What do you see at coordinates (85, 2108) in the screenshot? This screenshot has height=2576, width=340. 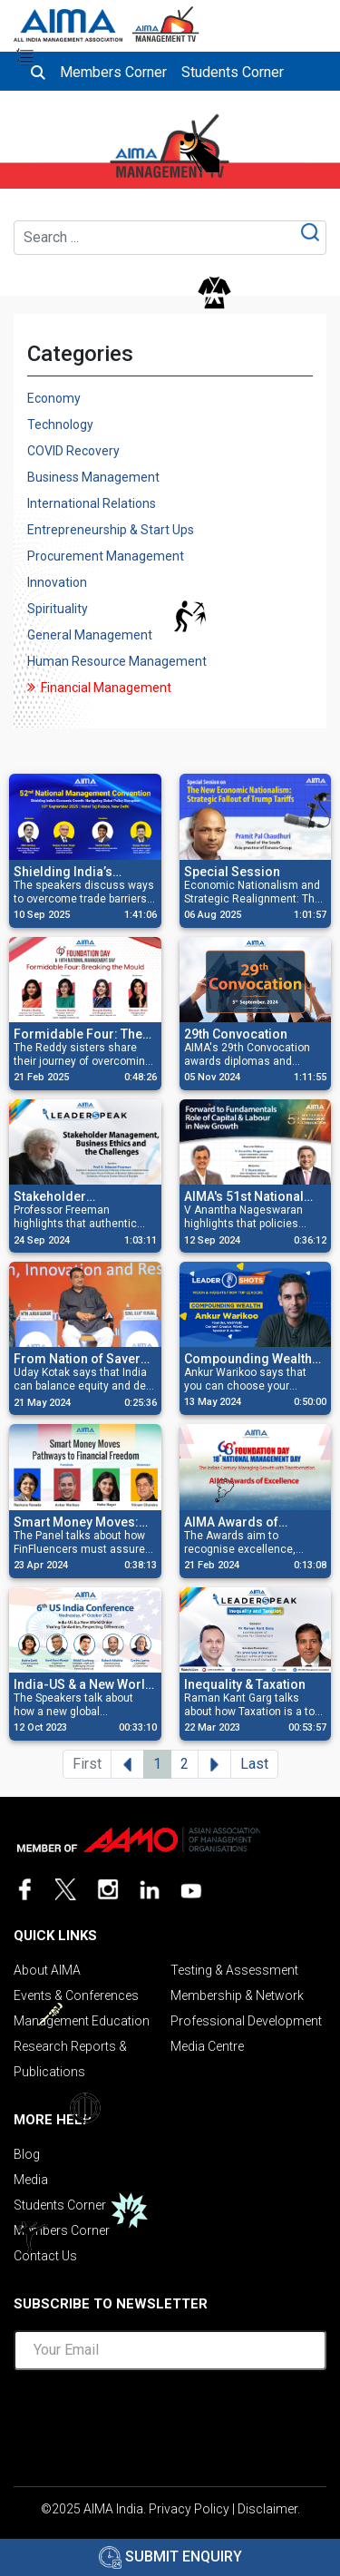 I see `access defense or protection settings` at bounding box center [85, 2108].